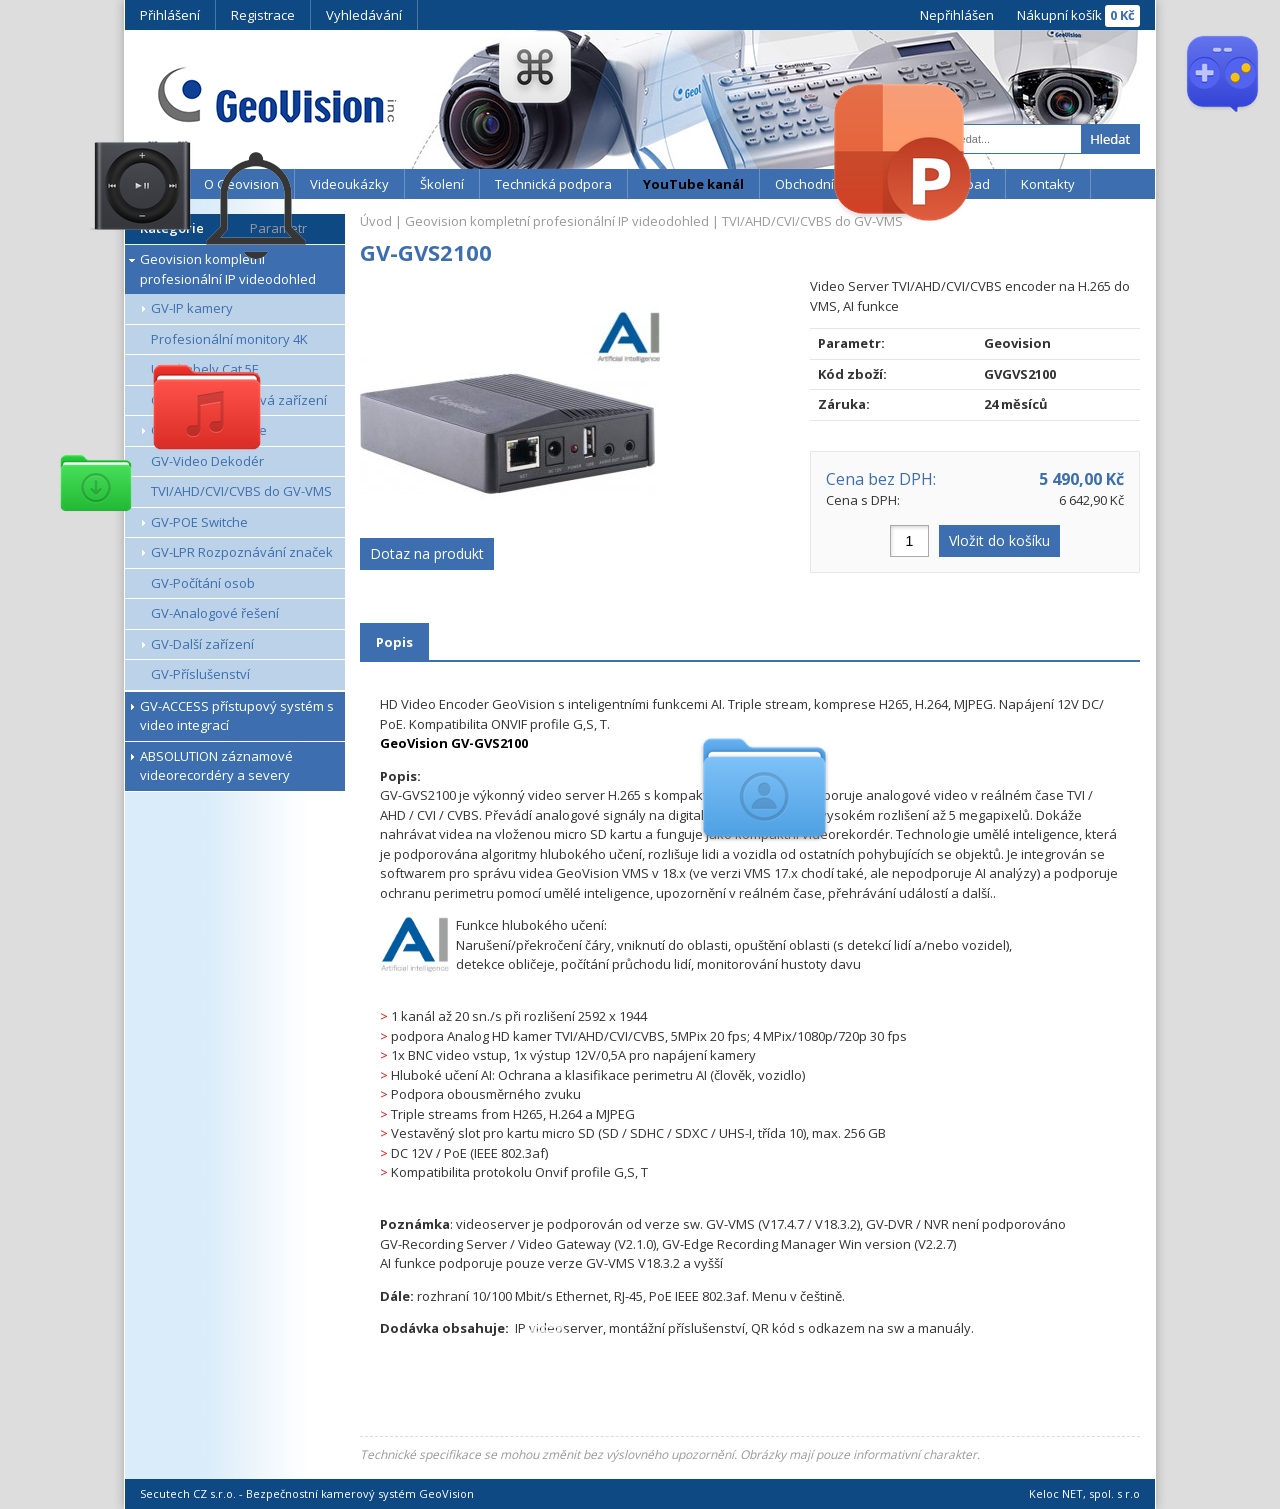  I want to click on open downloads folder, so click(96, 483).